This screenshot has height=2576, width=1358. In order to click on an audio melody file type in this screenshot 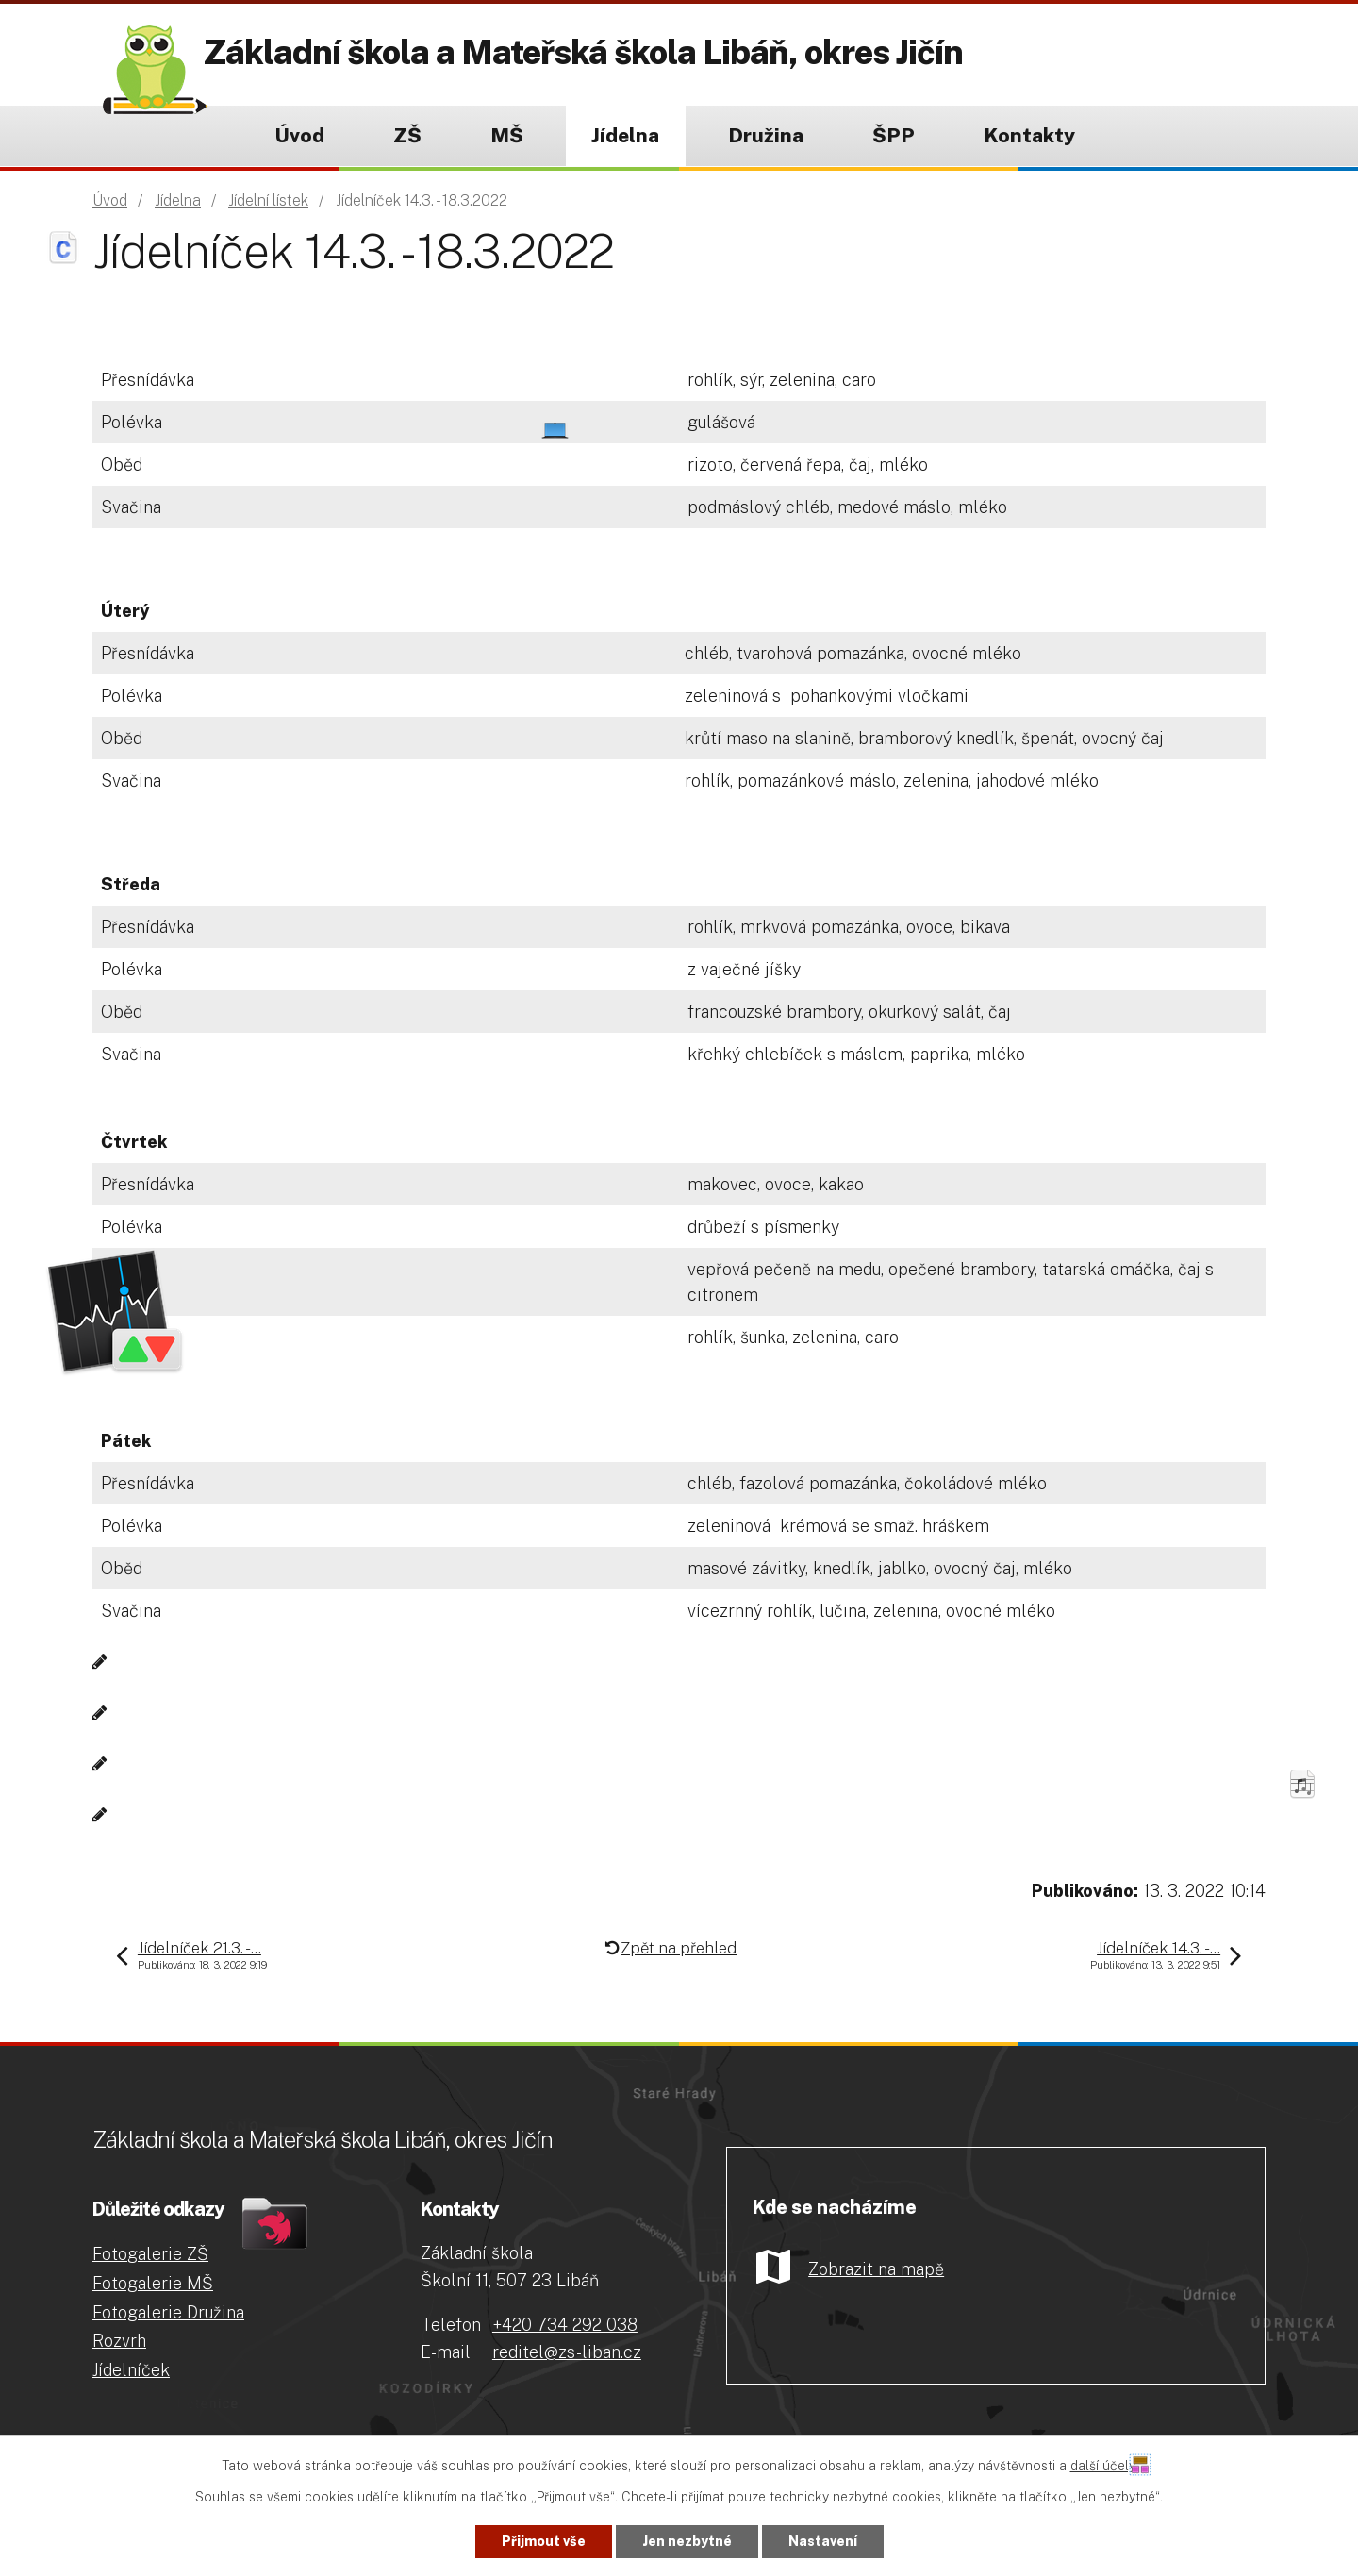, I will do `click(1302, 1784)`.